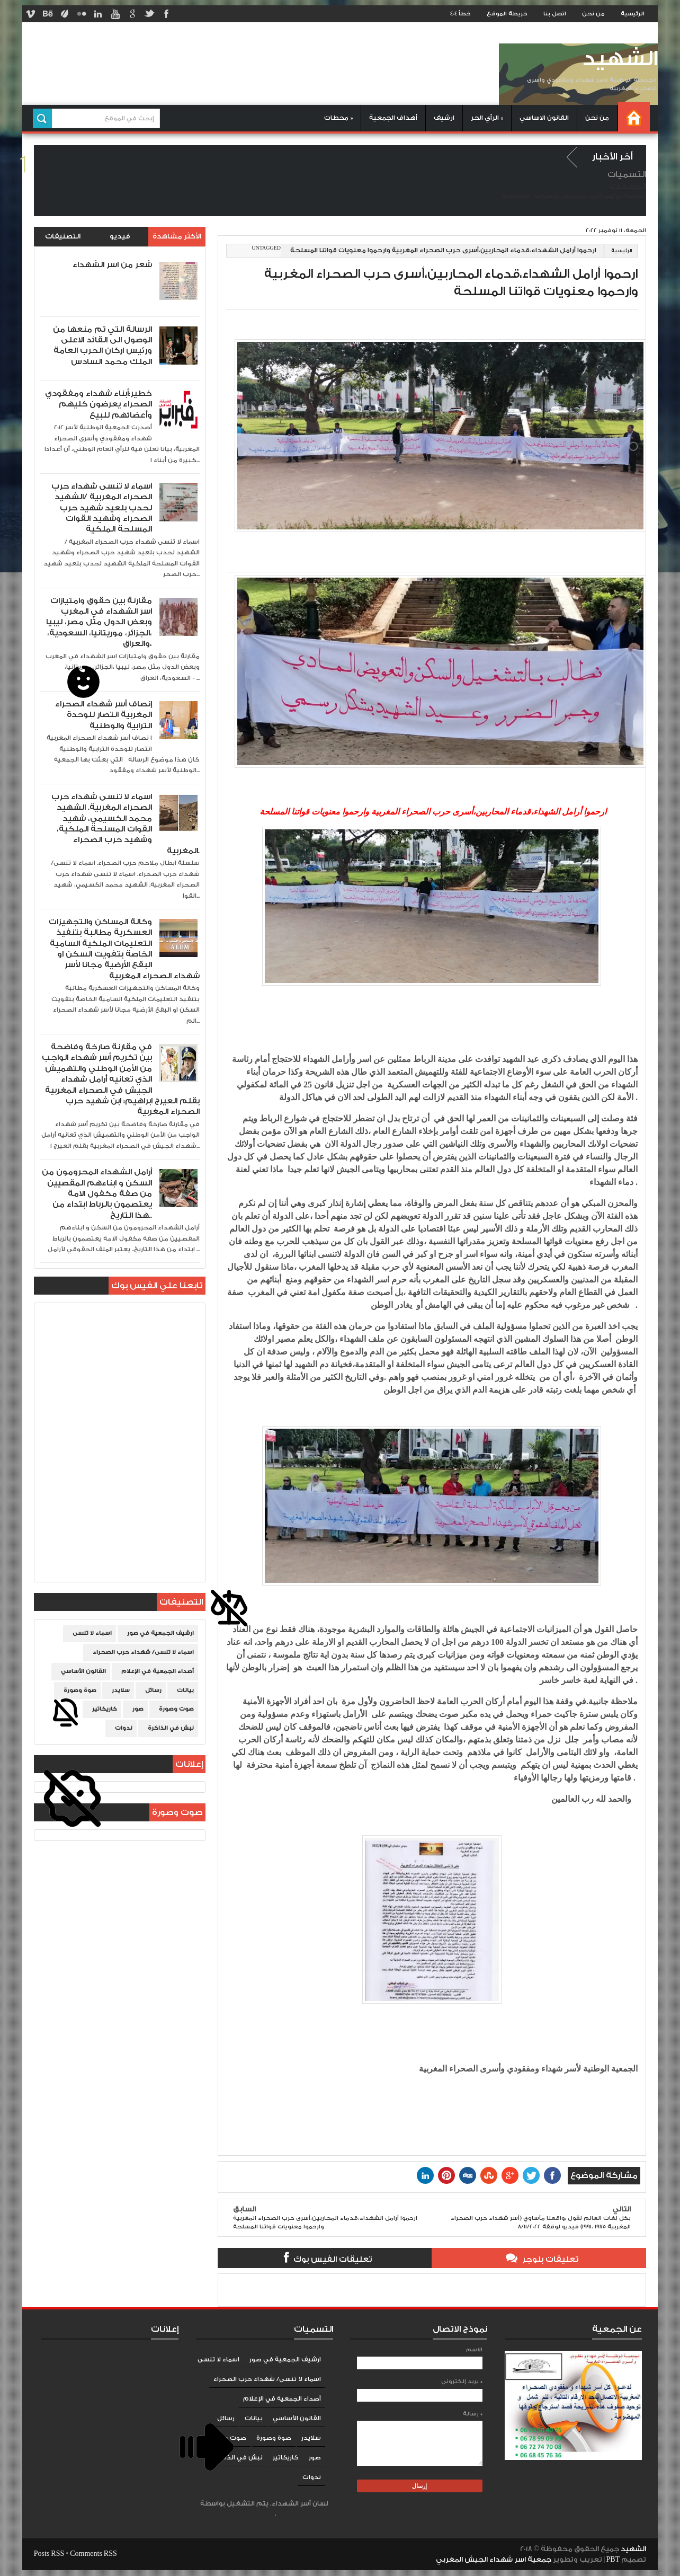 This screenshot has width=680, height=2576. I want to click on mute notifications, so click(66, 1712).